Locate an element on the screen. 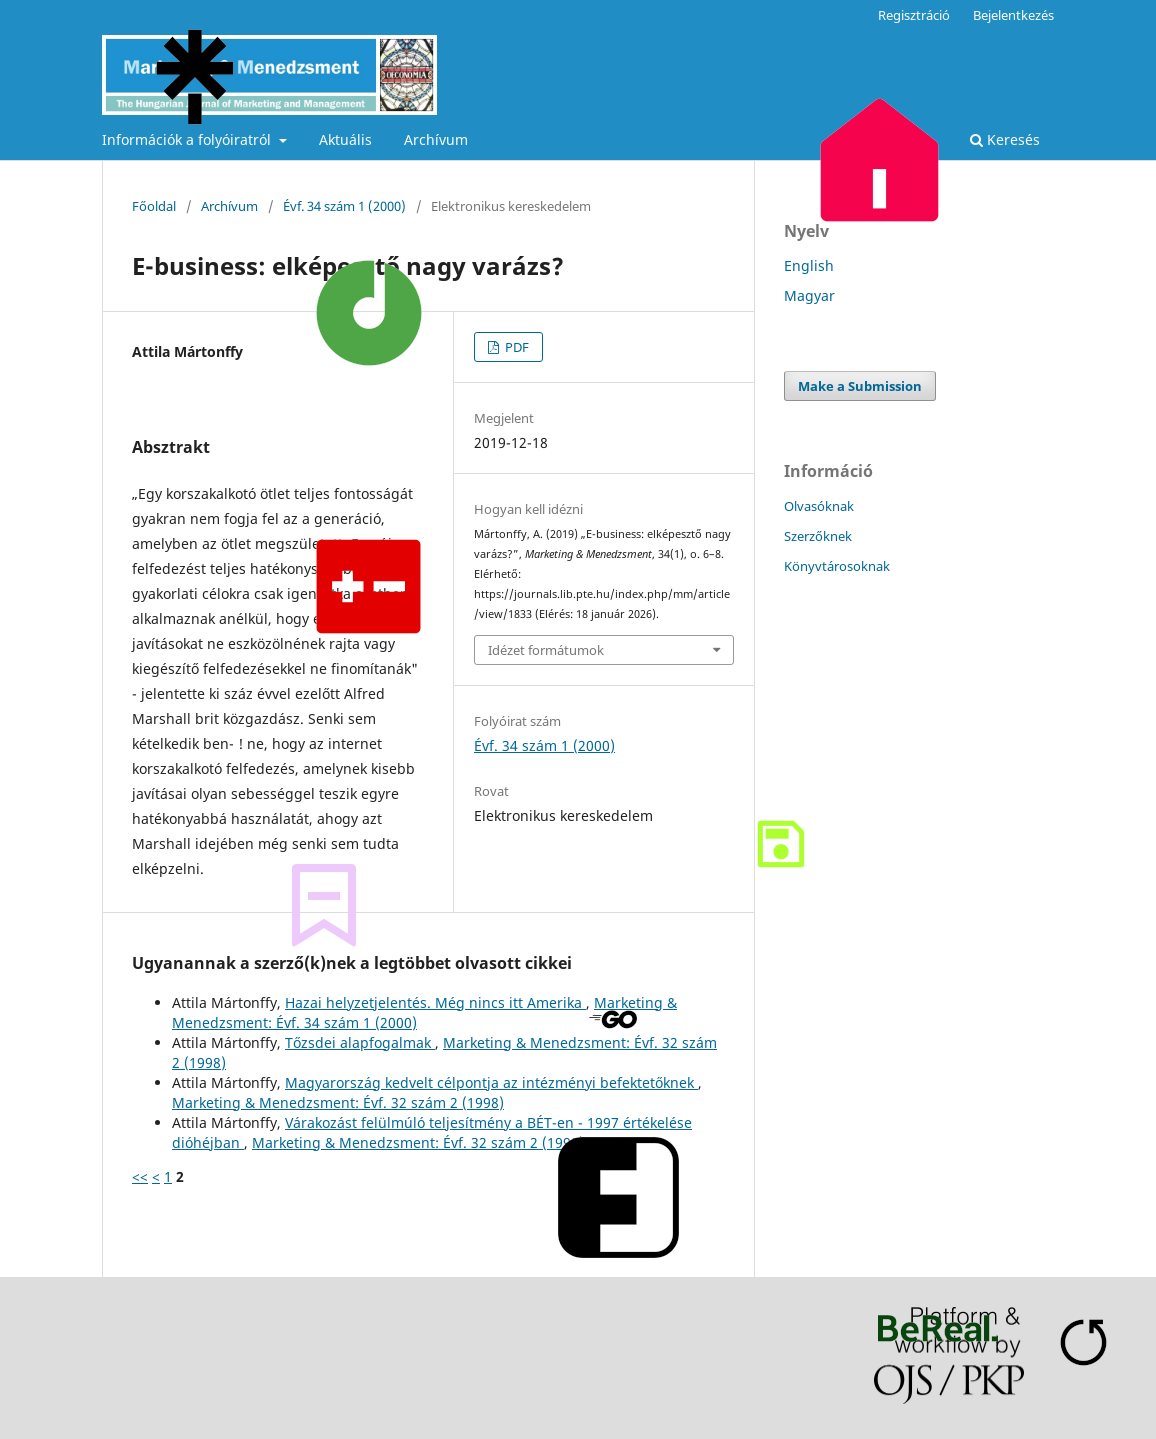  open the BeReal app is located at coordinates (937, 1328).